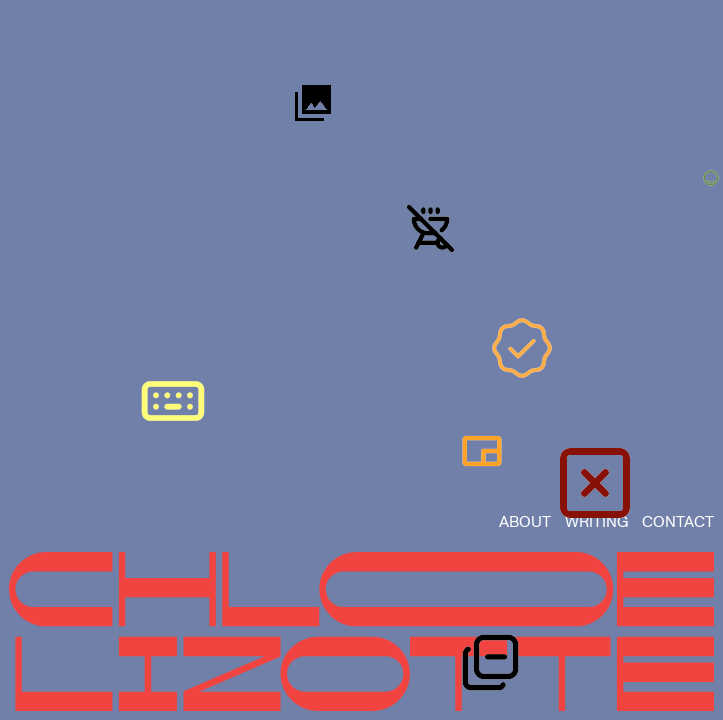  Describe the element at coordinates (595, 483) in the screenshot. I see `close or dismiss a dialog box` at that location.